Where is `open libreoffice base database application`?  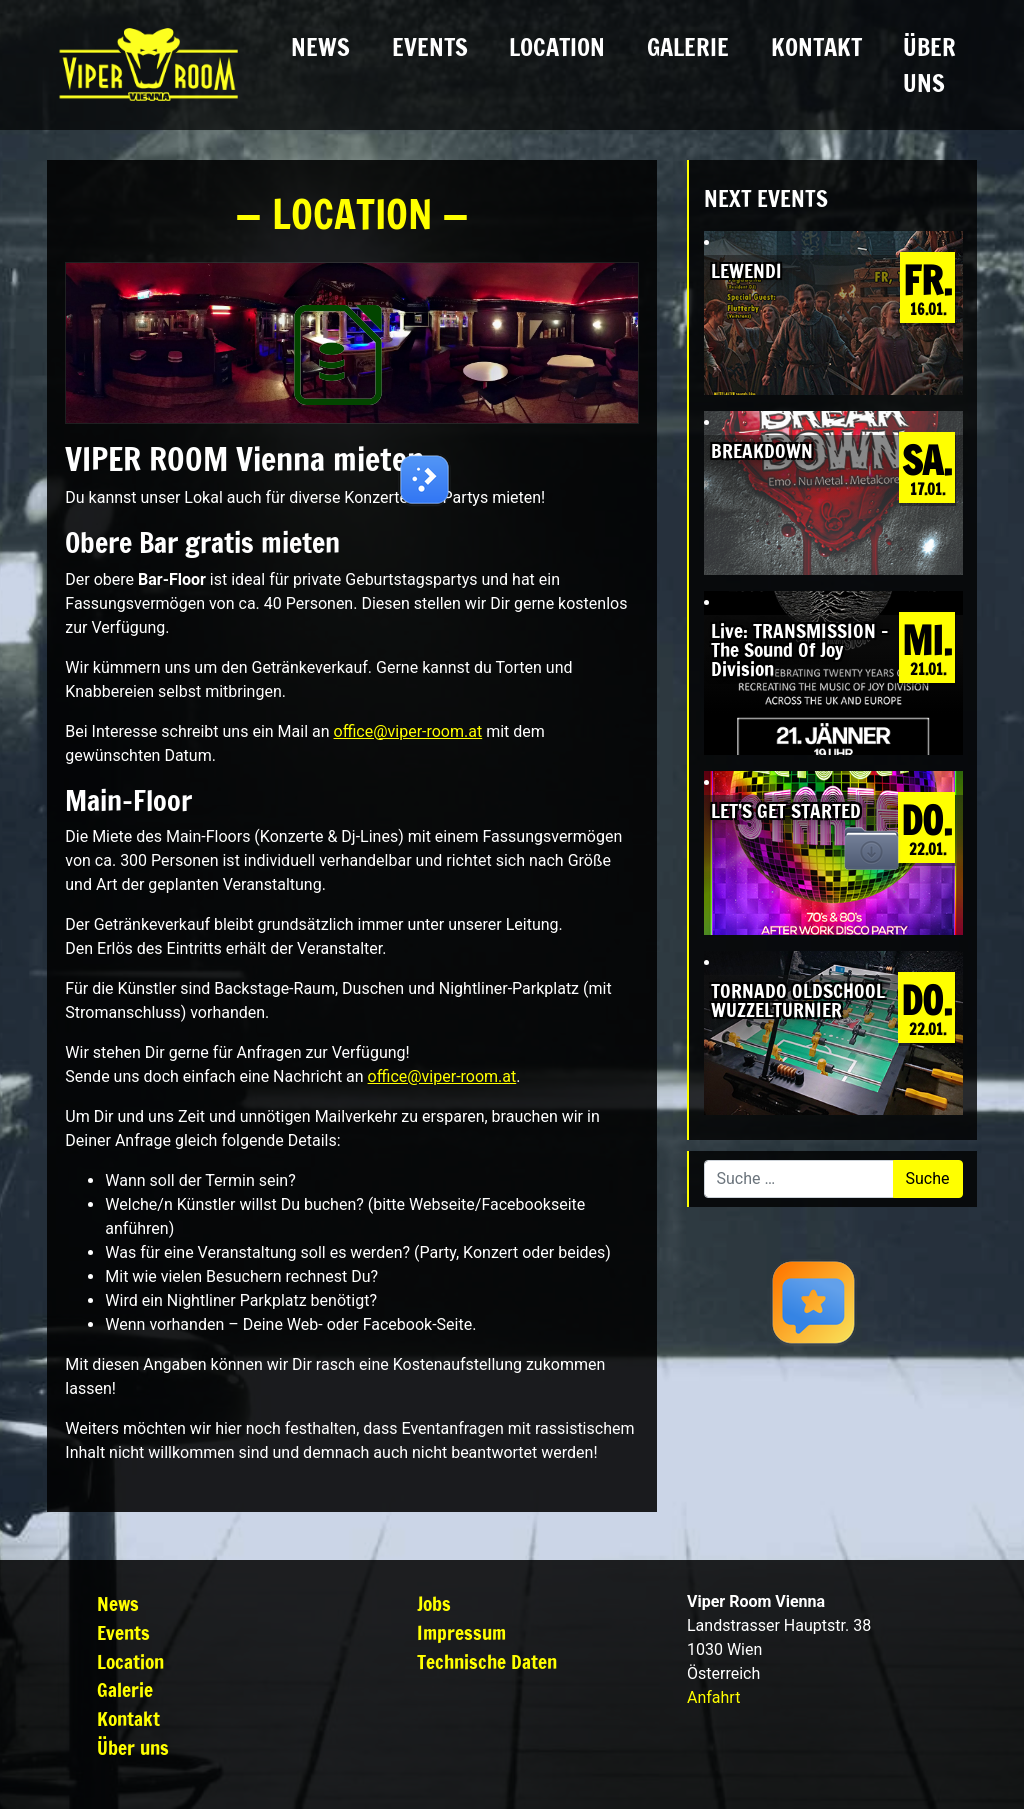 open libreoffice base database application is located at coordinates (338, 355).